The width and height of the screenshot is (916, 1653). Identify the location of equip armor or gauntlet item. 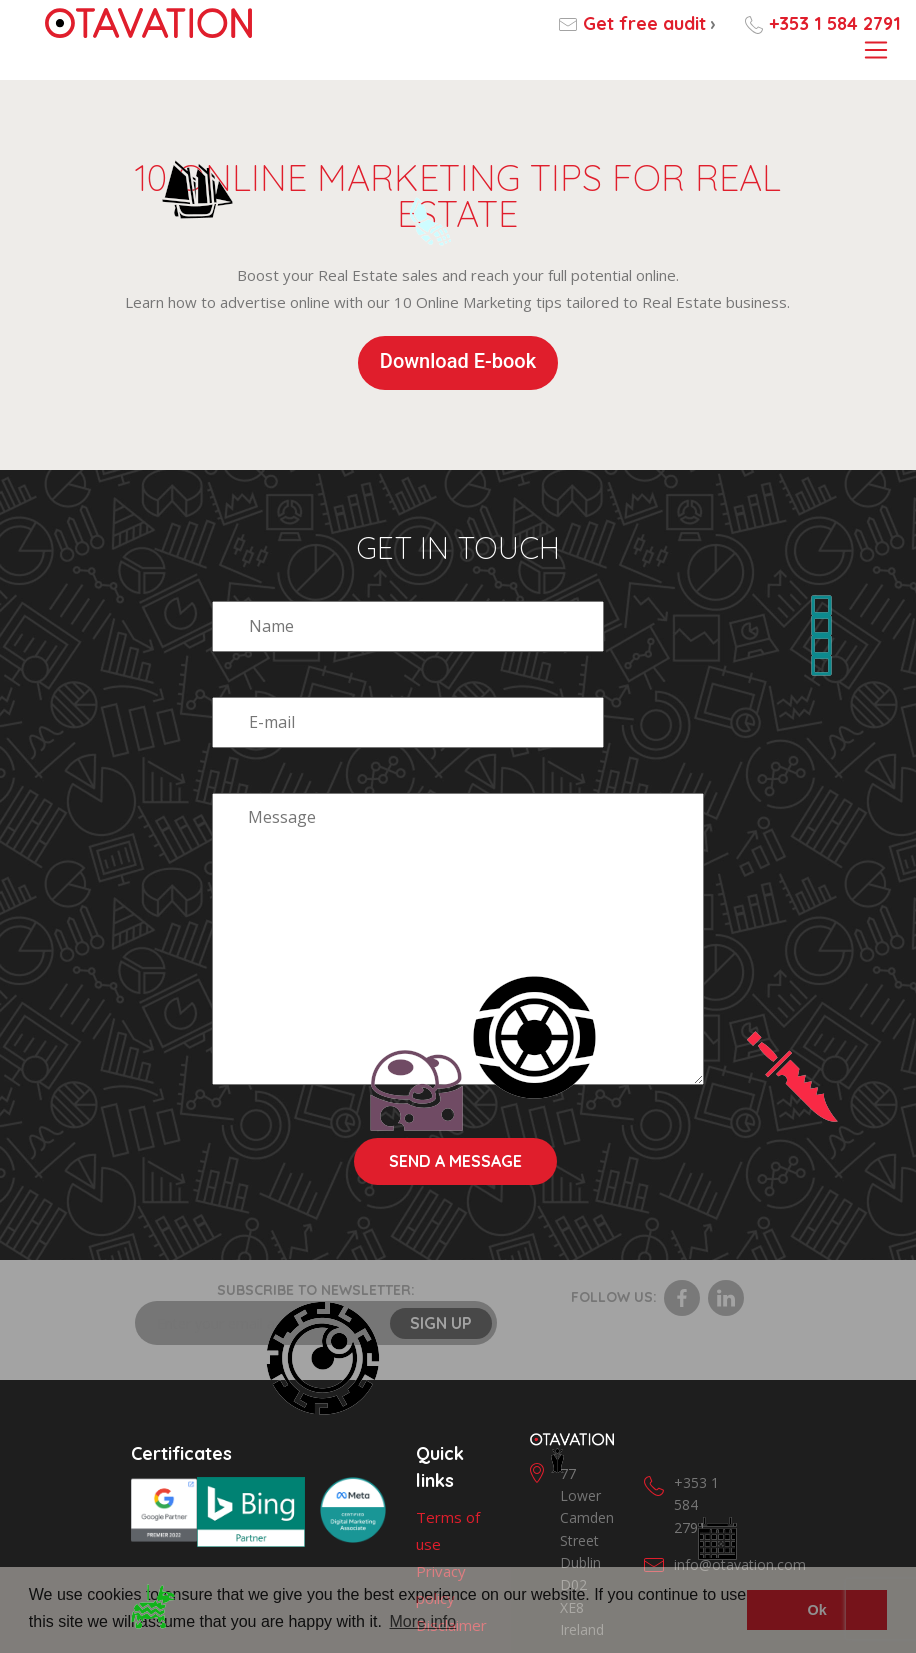
(430, 221).